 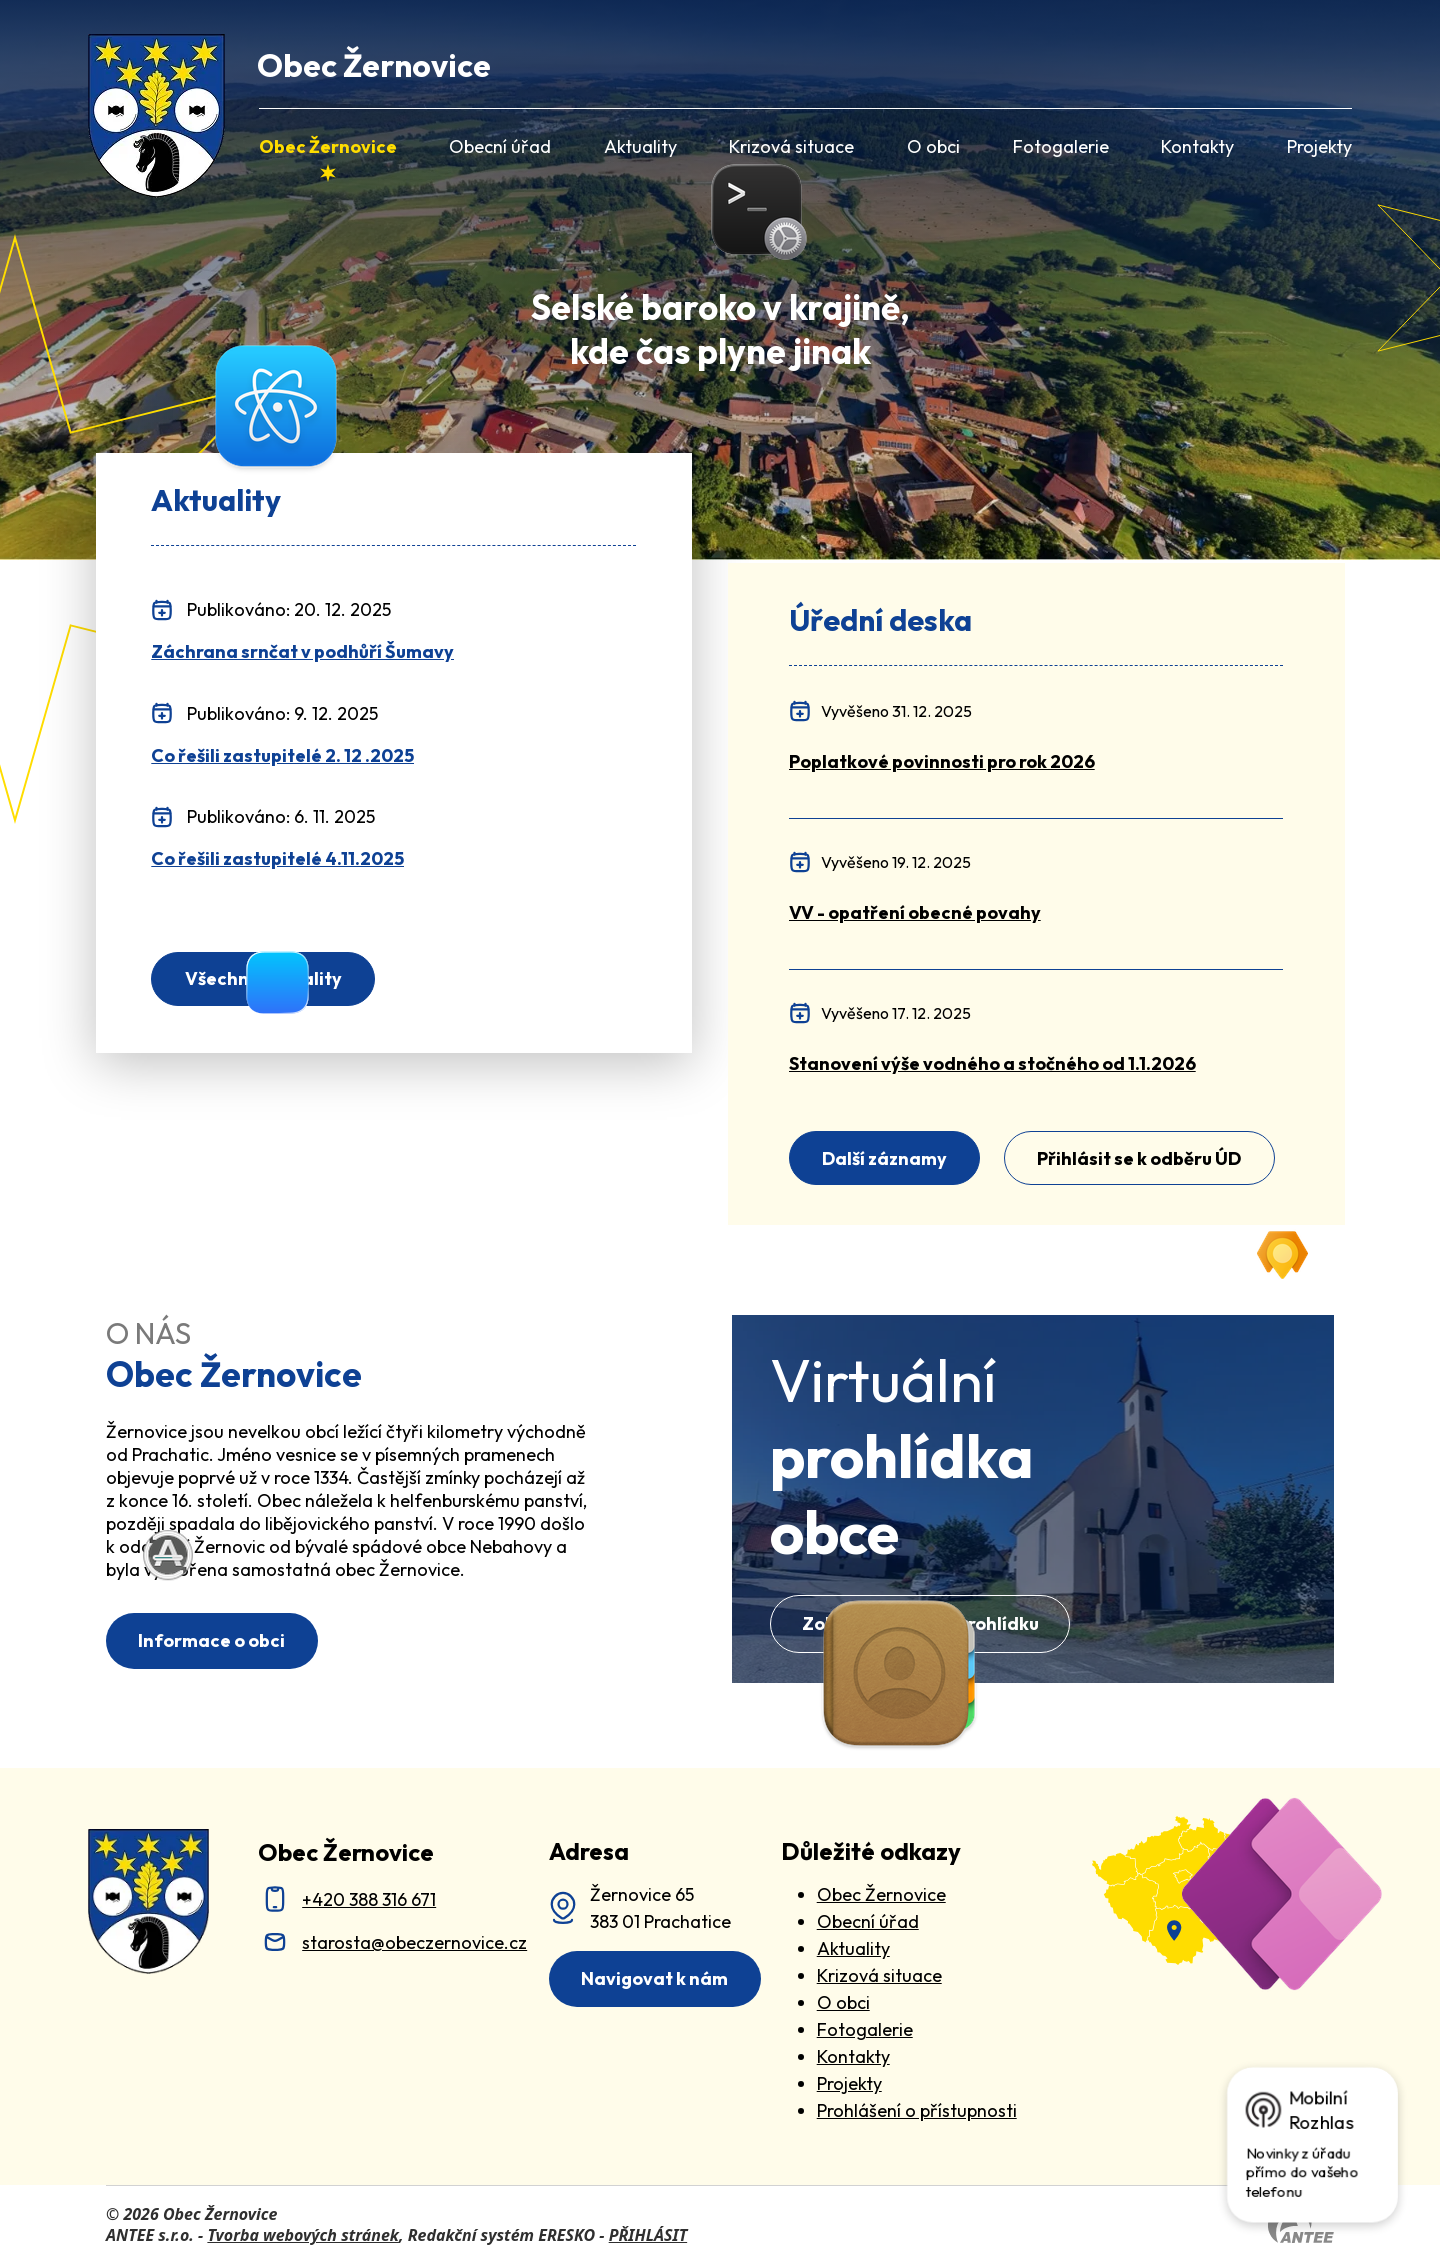 What do you see at coordinates (896, 1673) in the screenshot?
I see `open the contacts app` at bounding box center [896, 1673].